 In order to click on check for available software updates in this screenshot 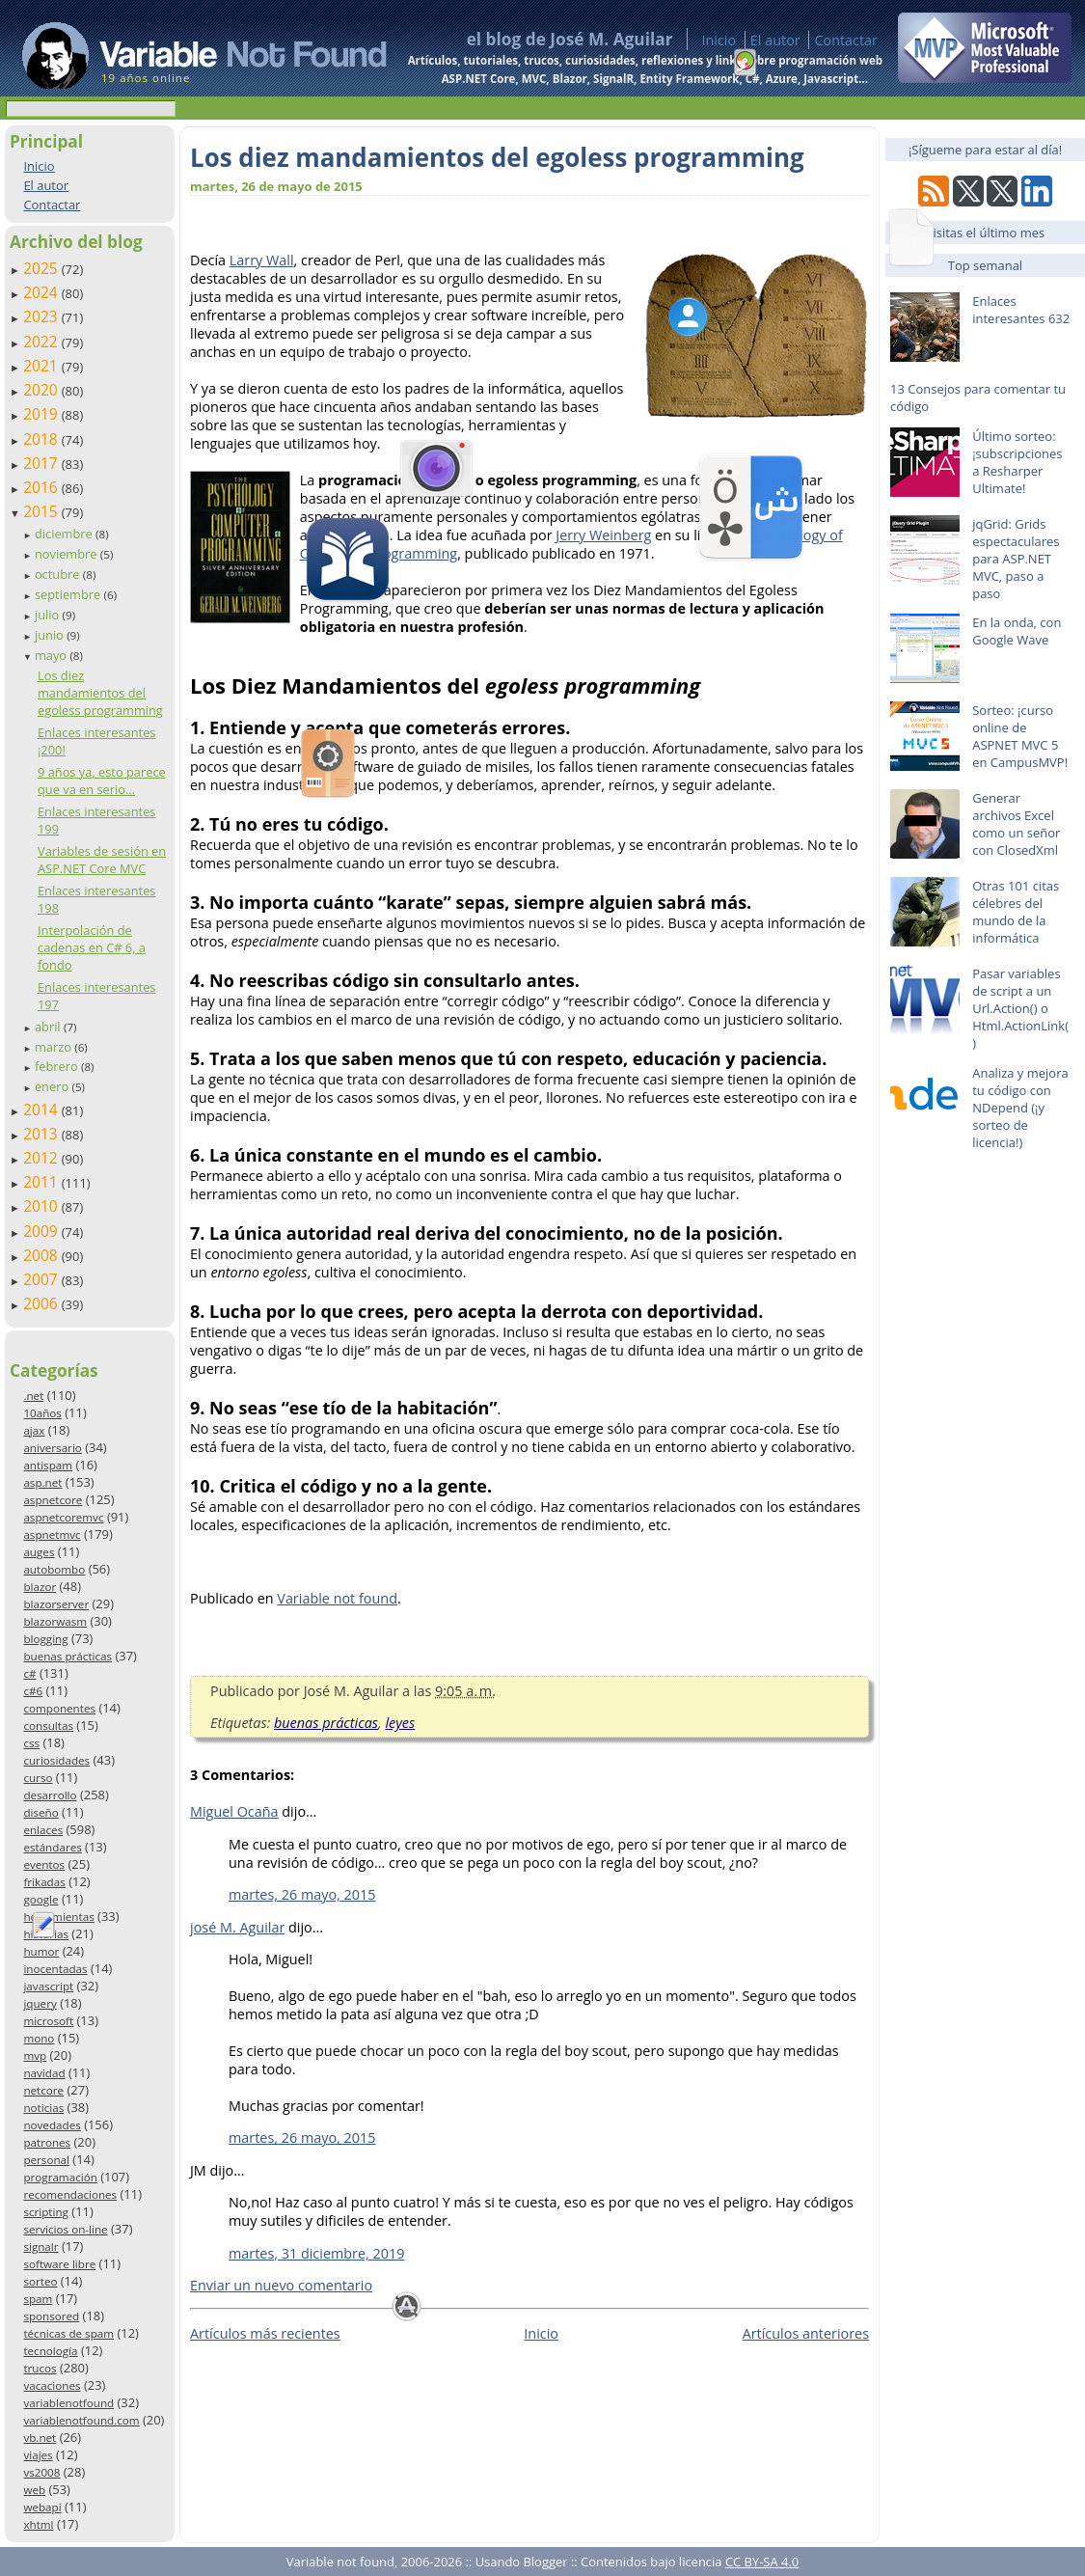, I will do `click(406, 2306)`.